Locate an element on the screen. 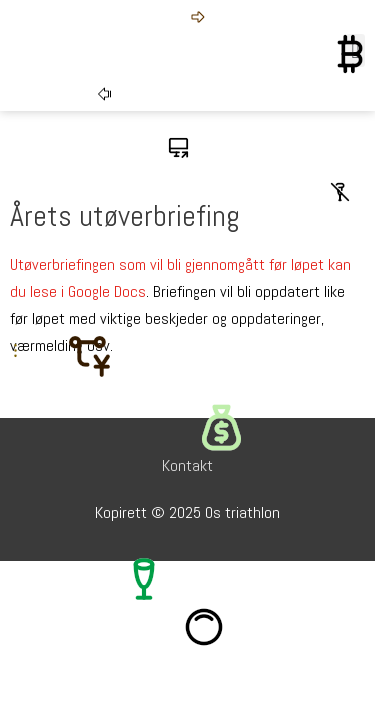  view tax information or documents is located at coordinates (221, 427).